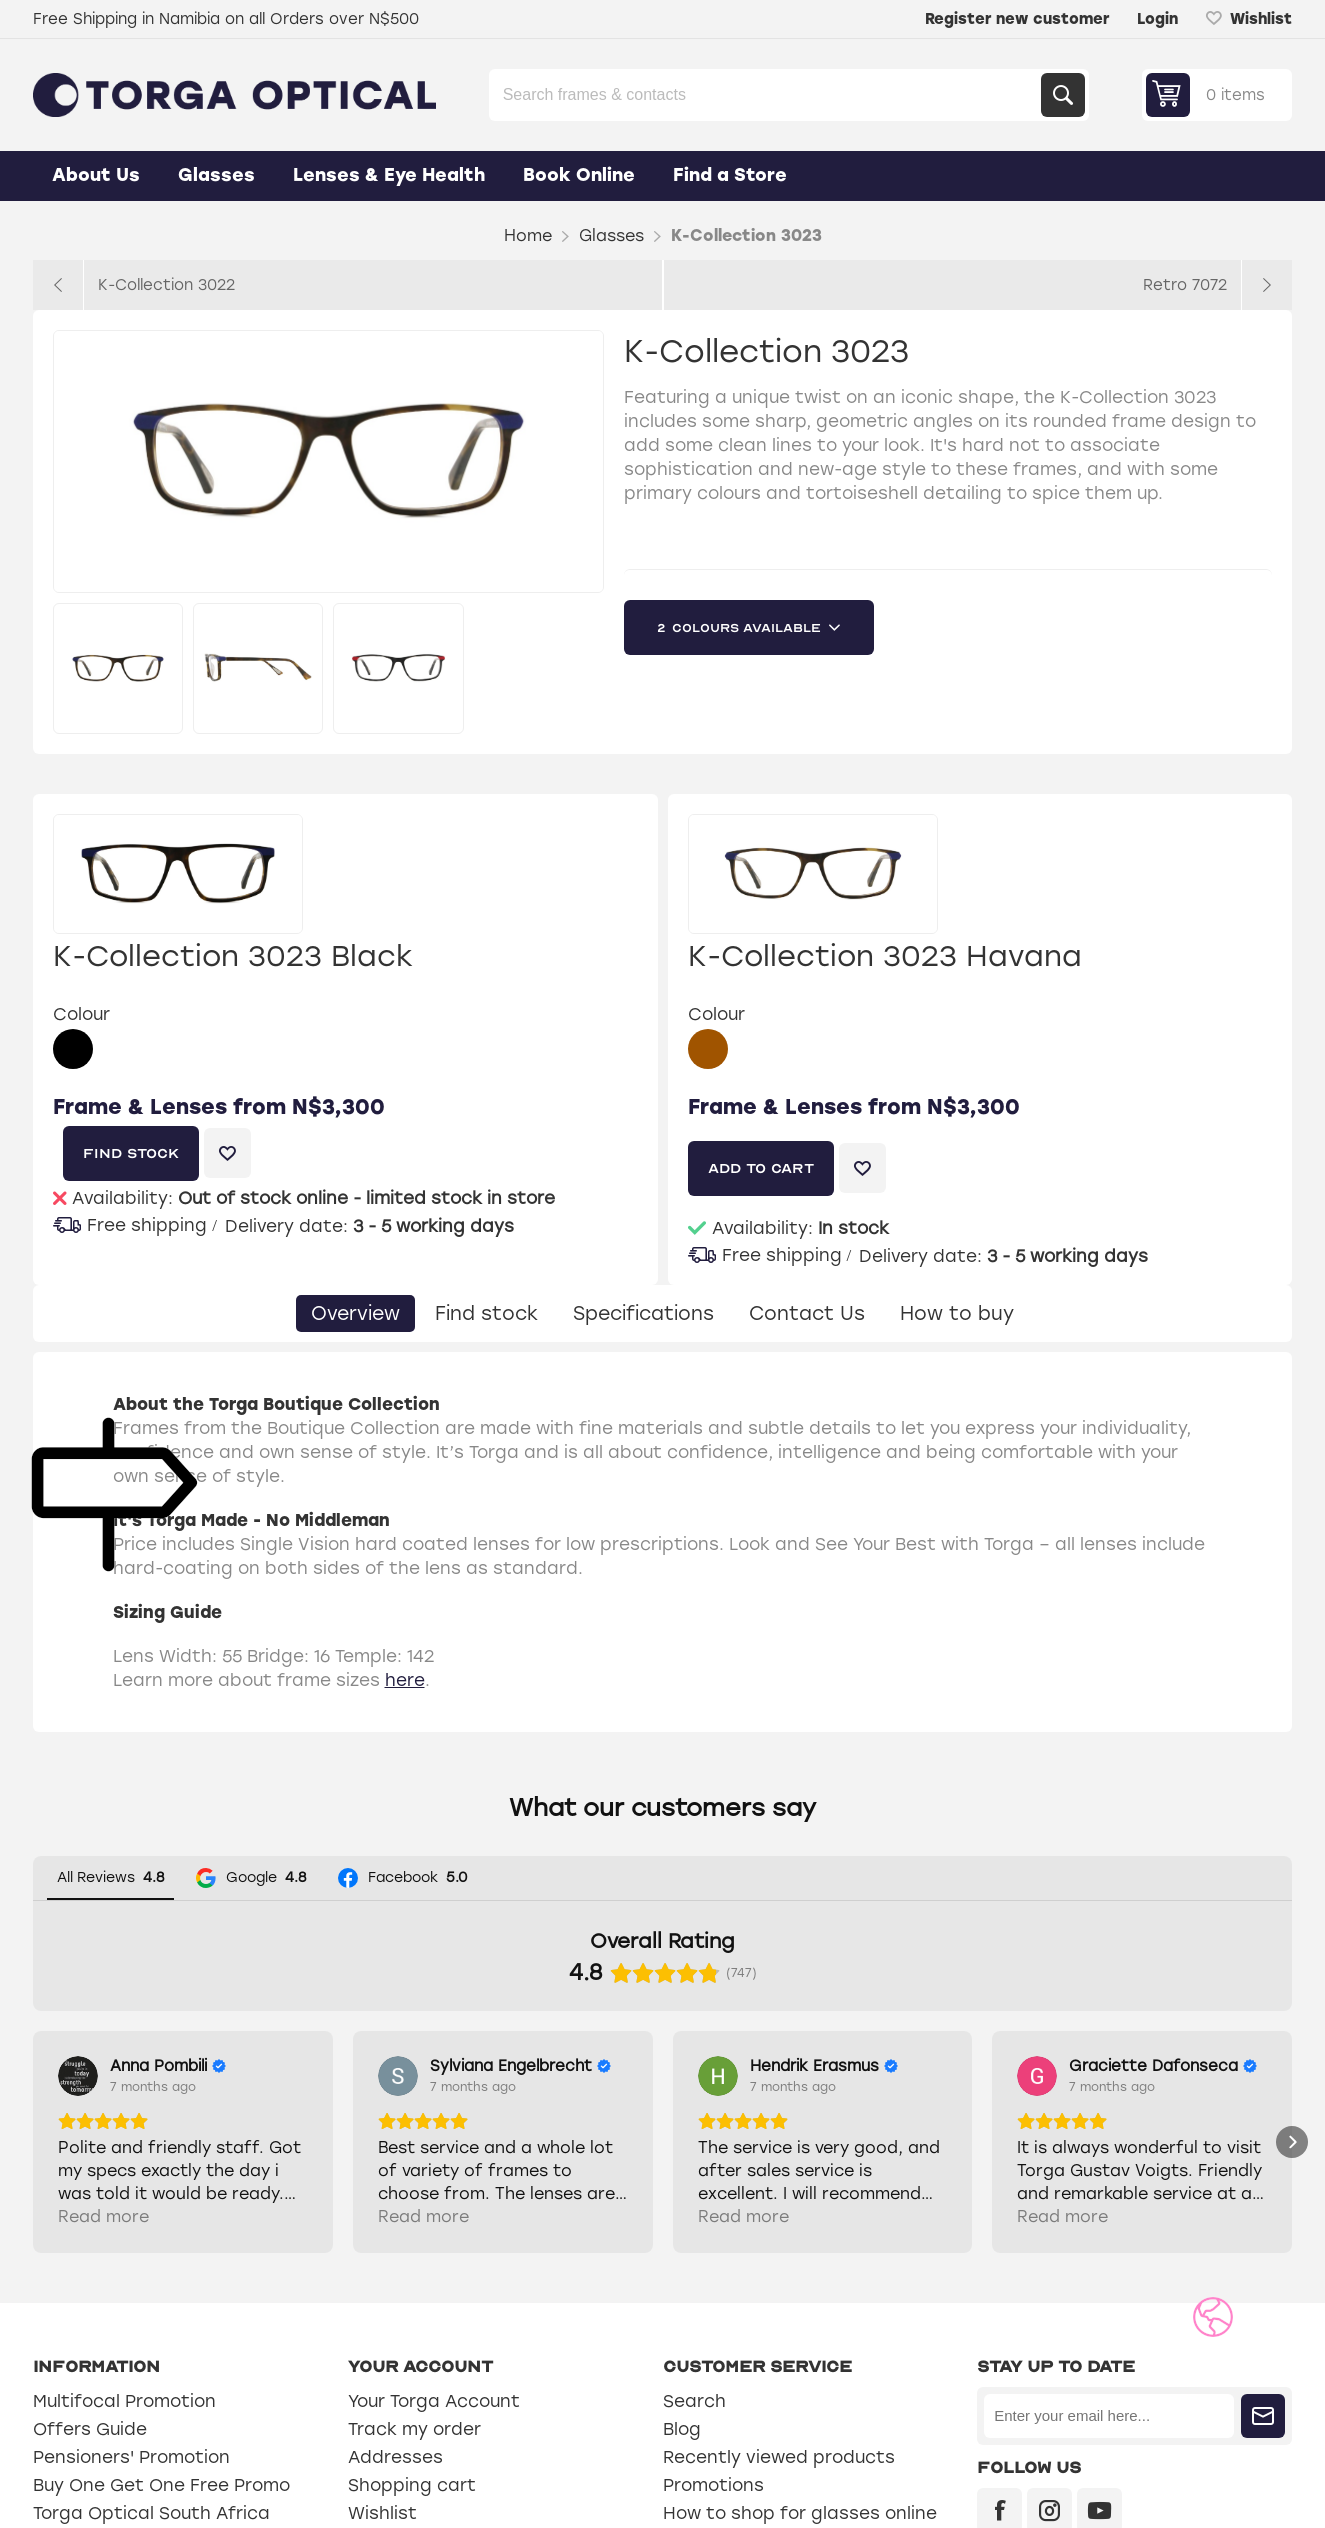 Image resolution: width=1325 pixels, height=2528 pixels. Describe the element at coordinates (108, 1494) in the screenshot. I see `navigate to directions or wayfinding` at that location.